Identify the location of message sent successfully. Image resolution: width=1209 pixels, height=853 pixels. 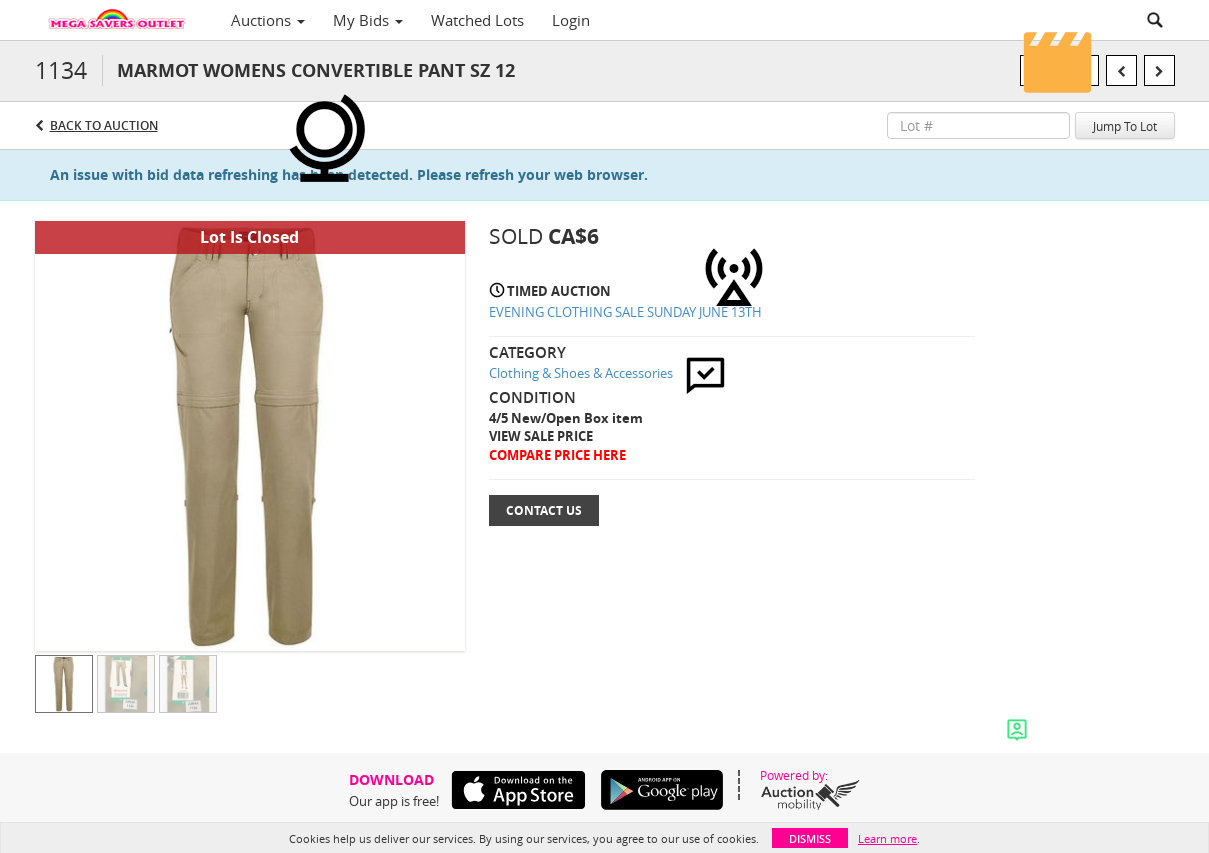
(705, 374).